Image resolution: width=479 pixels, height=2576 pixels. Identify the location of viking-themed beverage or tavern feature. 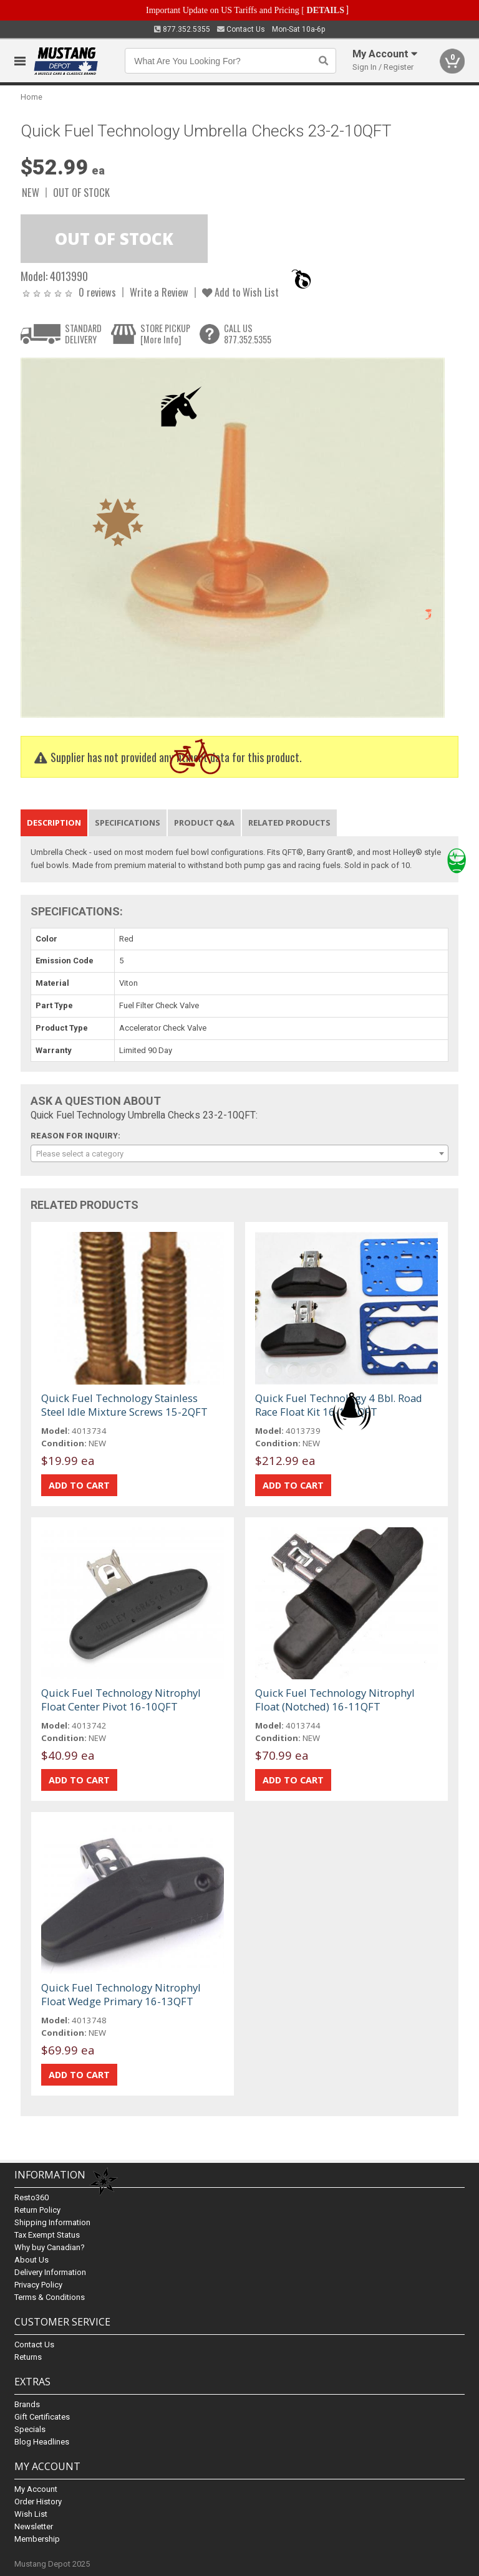
(428, 614).